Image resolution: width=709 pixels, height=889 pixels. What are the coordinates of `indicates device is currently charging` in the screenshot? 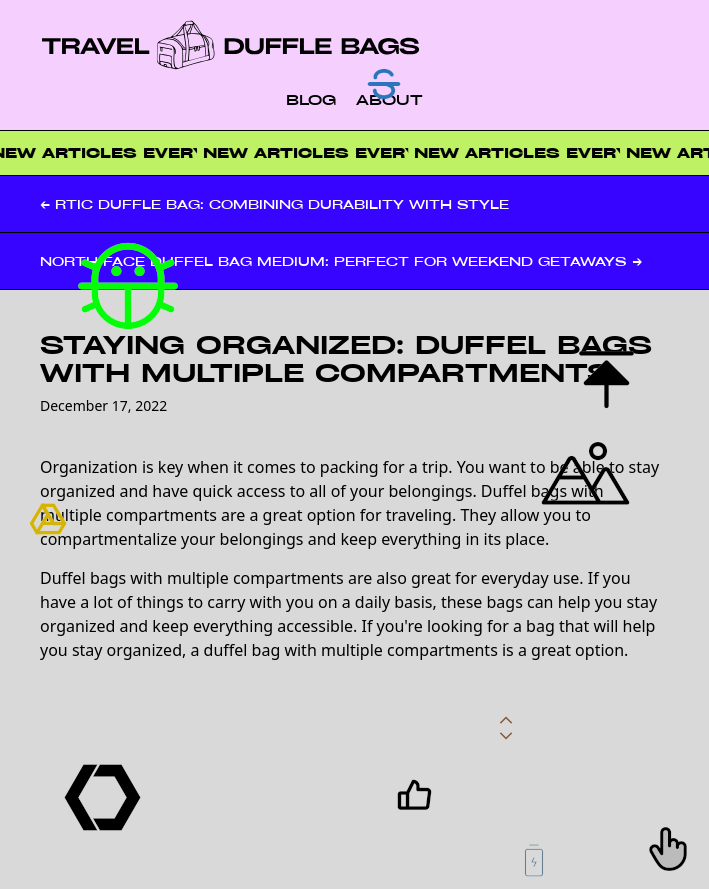 It's located at (534, 861).